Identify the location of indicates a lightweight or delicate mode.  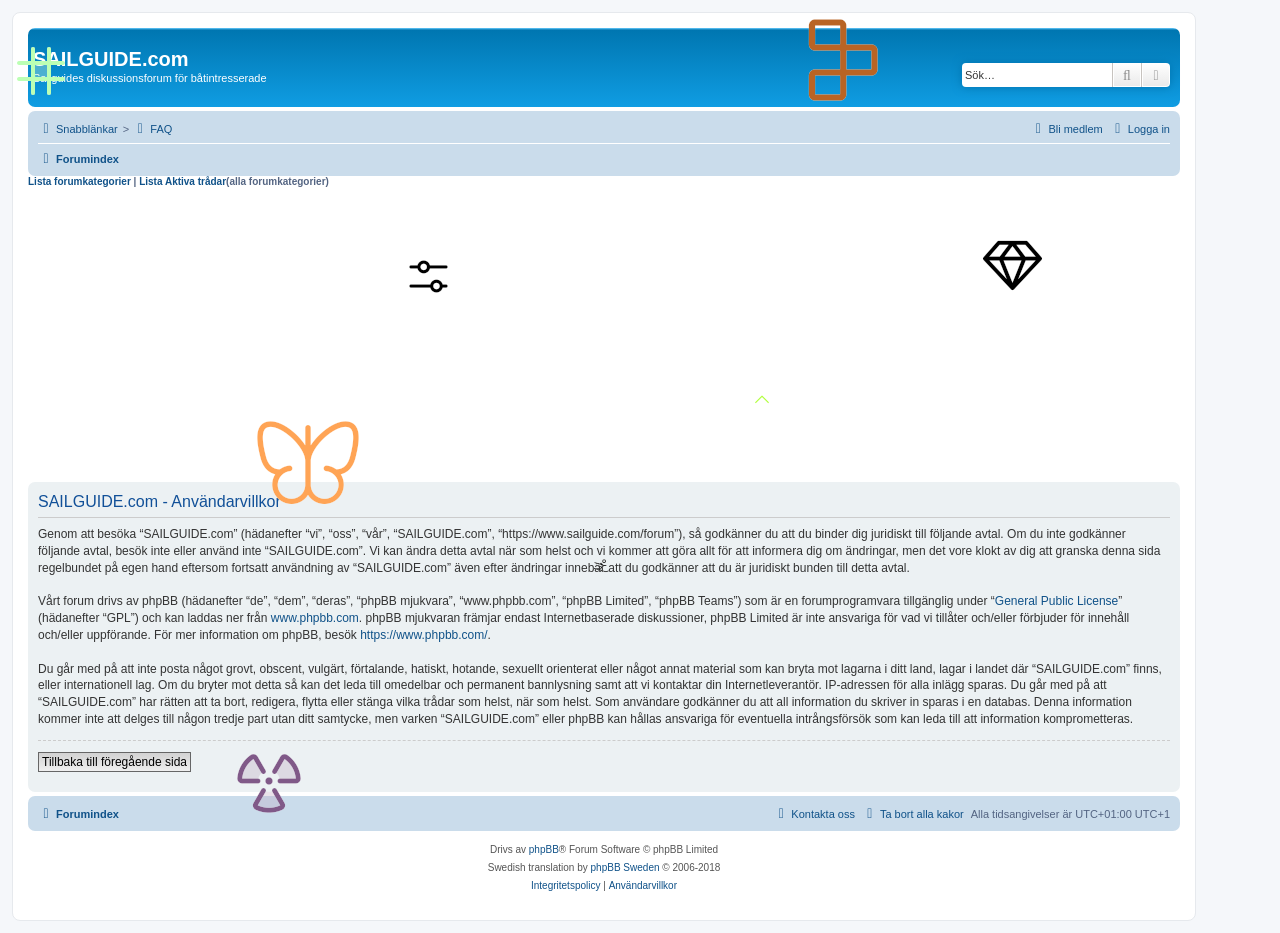
(308, 461).